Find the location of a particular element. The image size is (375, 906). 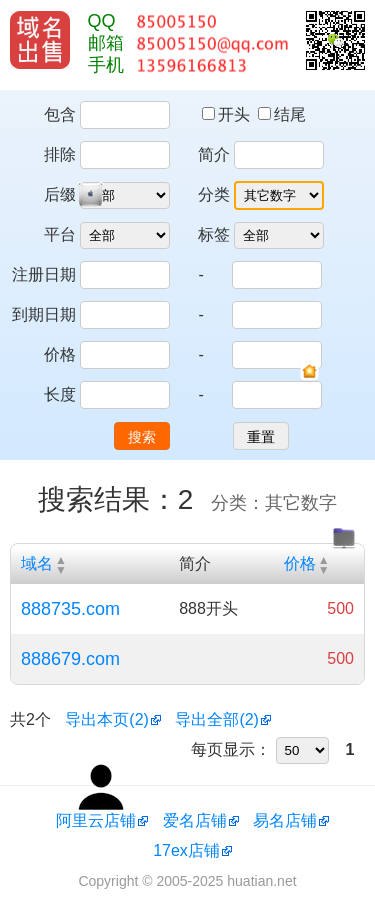

access a remote or network folder is located at coordinates (344, 538).